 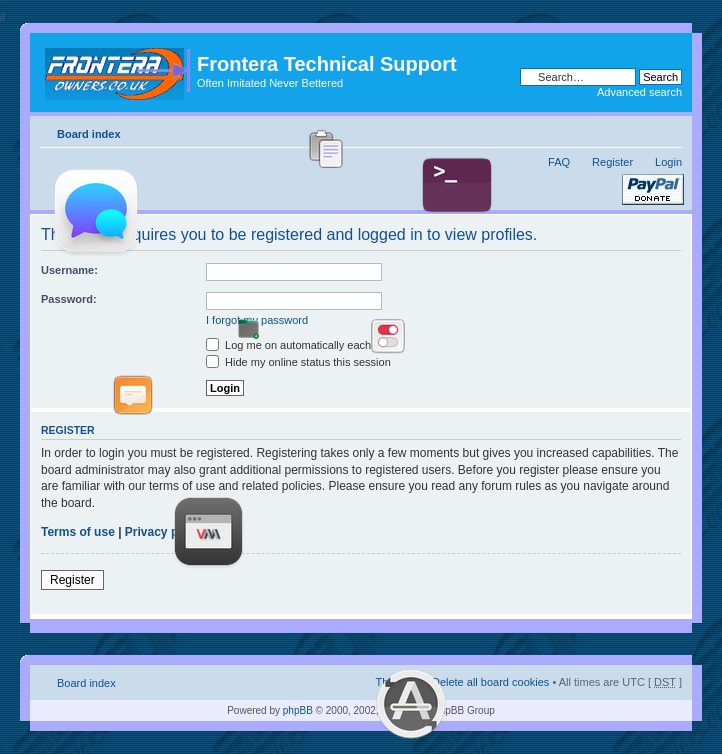 What do you see at coordinates (163, 70) in the screenshot?
I see `skip to the last item in a list or queue` at bounding box center [163, 70].